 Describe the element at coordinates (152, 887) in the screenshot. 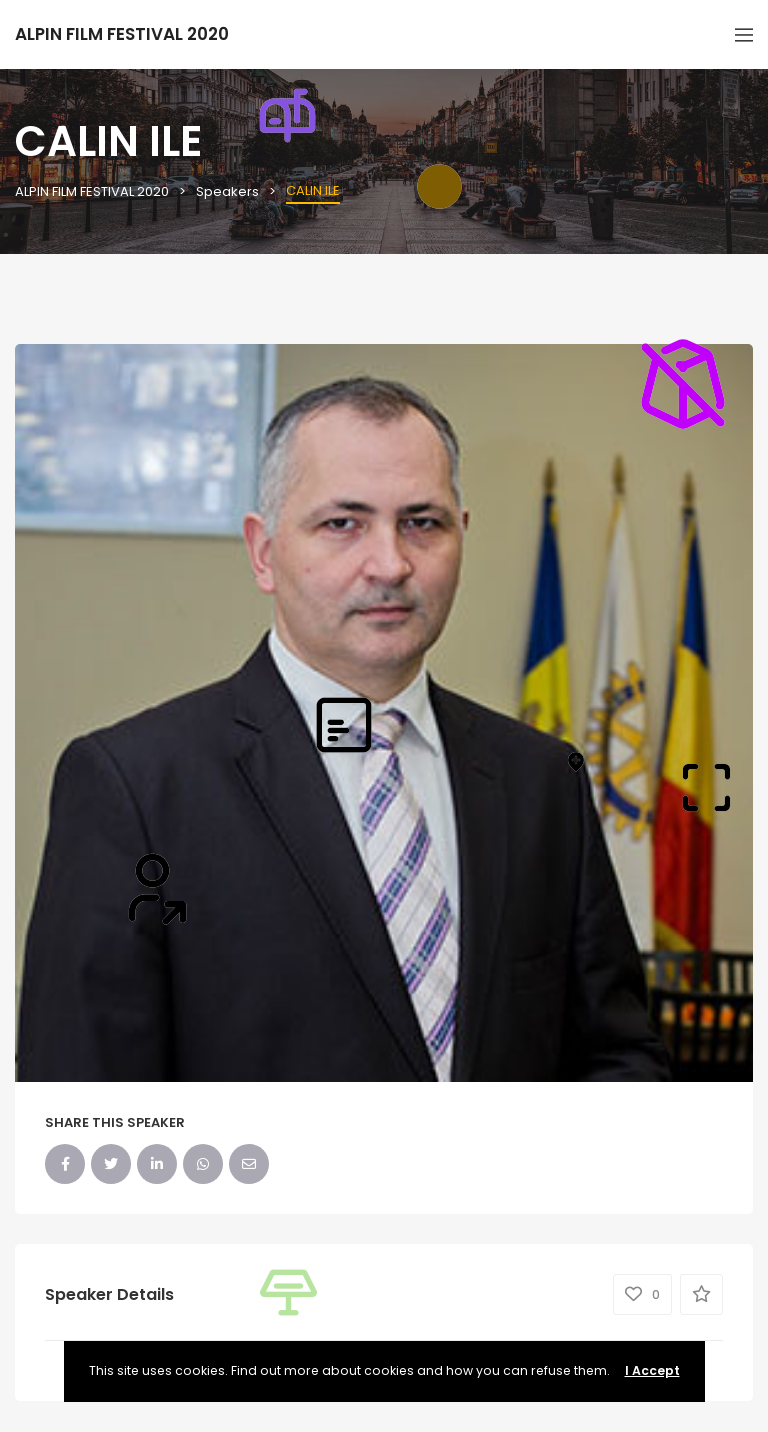

I see `share a user profile` at that location.